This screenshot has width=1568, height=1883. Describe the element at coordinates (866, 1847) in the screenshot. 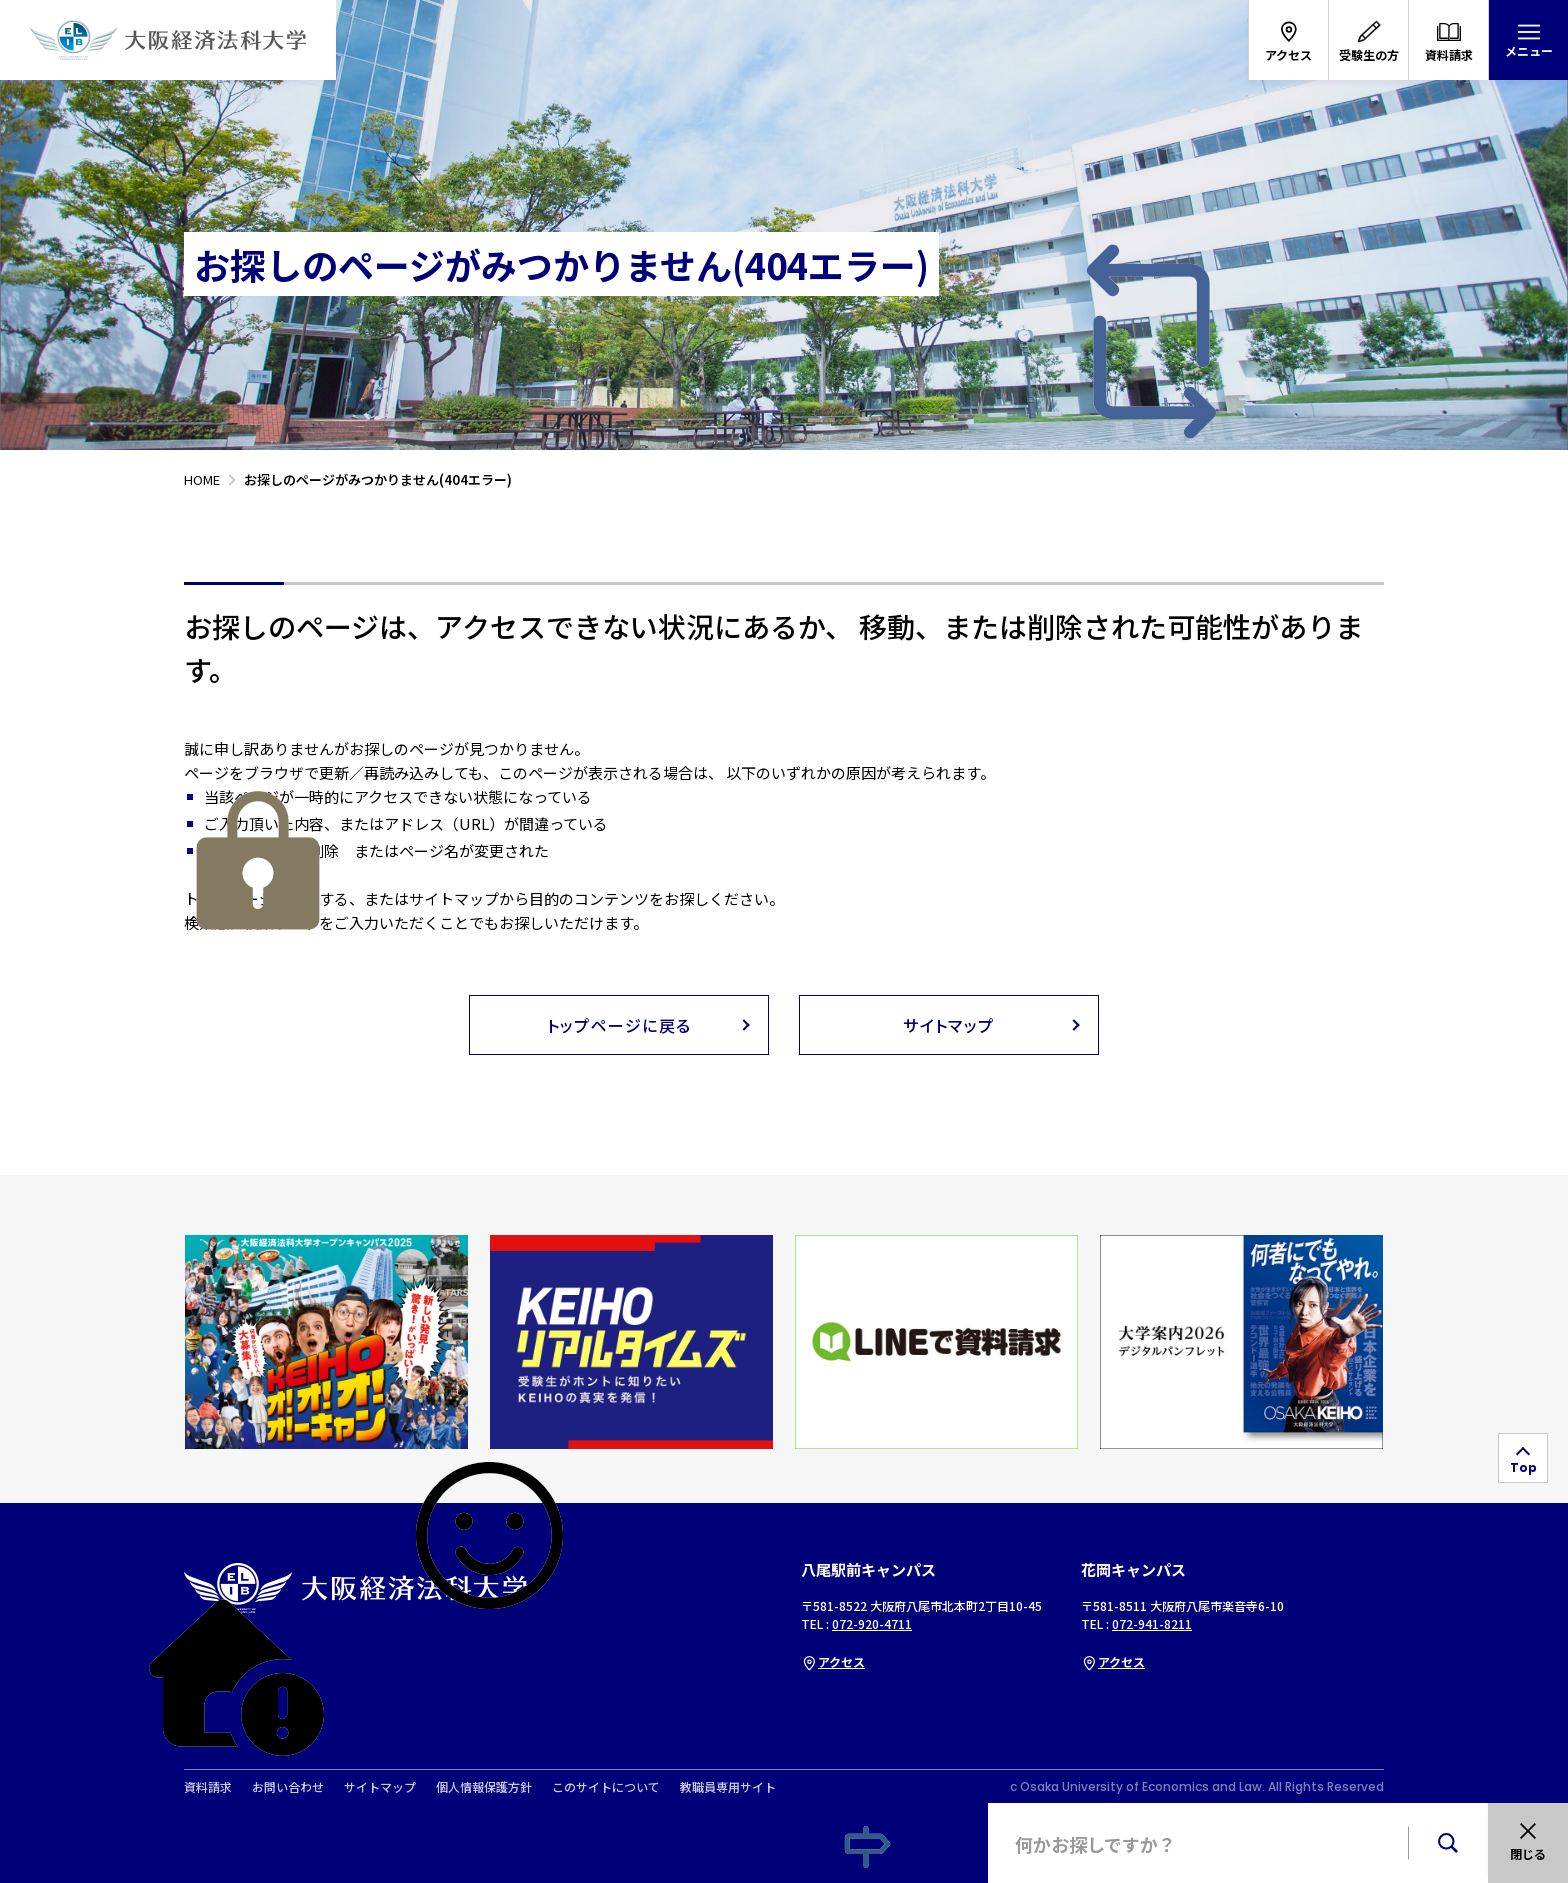

I see `navigate to directions or wayfinding` at that location.